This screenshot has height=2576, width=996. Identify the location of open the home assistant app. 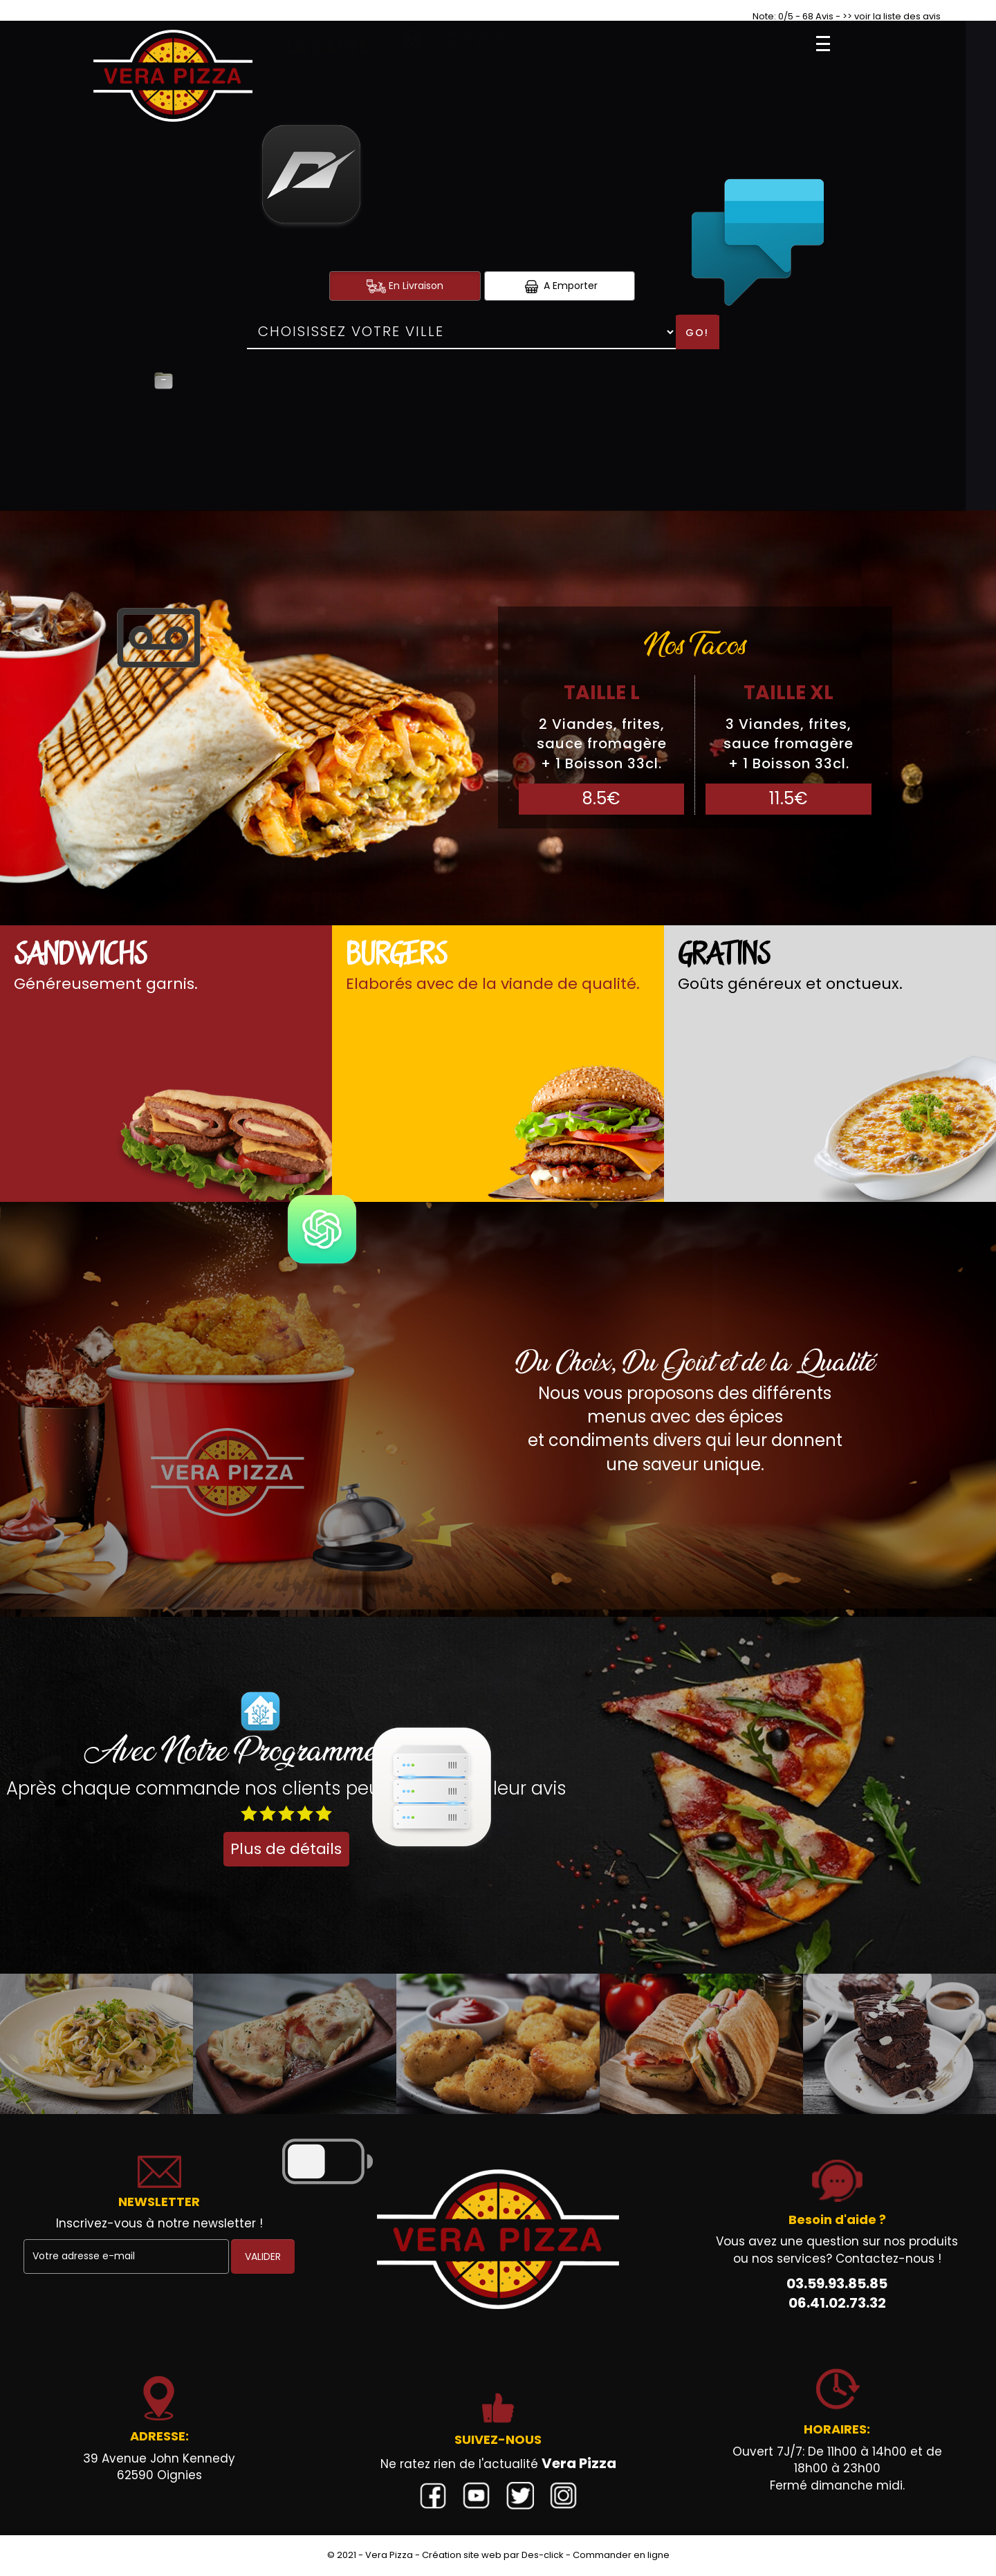
(260, 1711).